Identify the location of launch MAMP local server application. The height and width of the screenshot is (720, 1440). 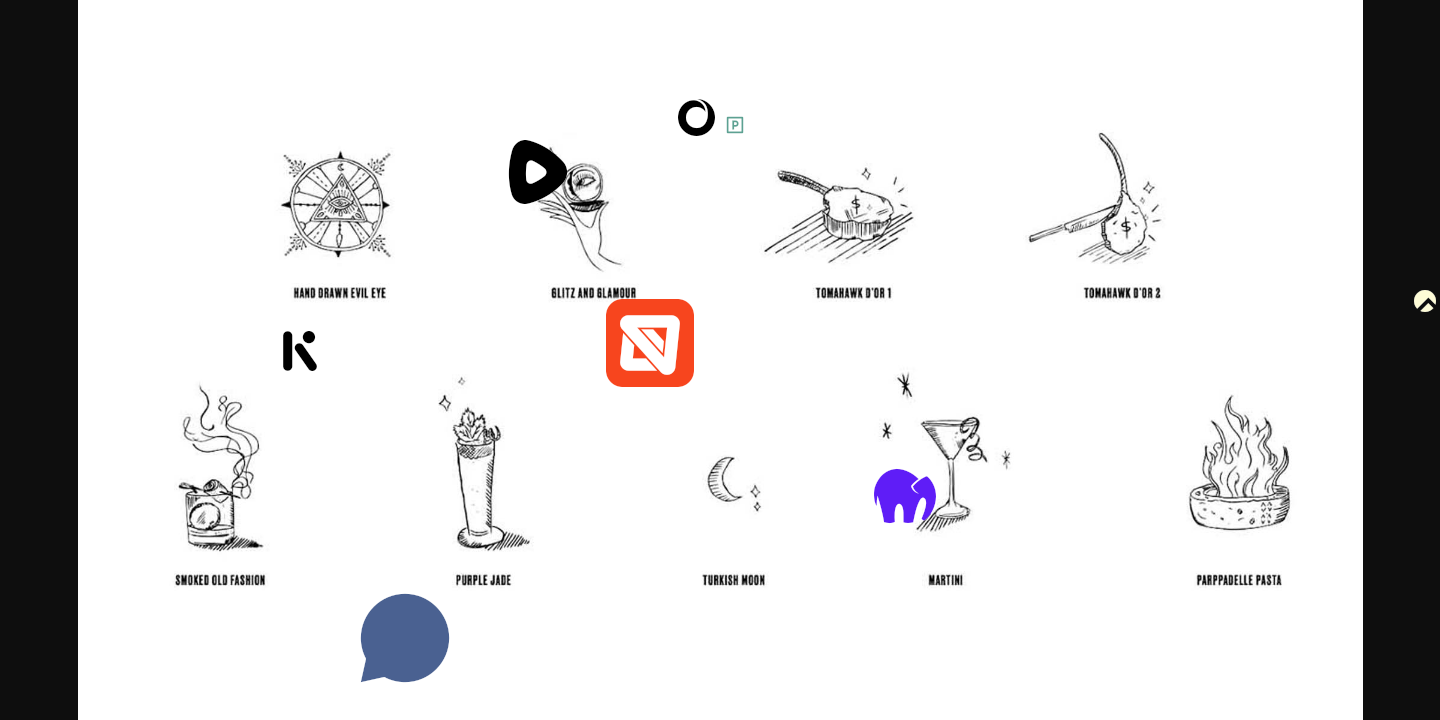
(905, 496).